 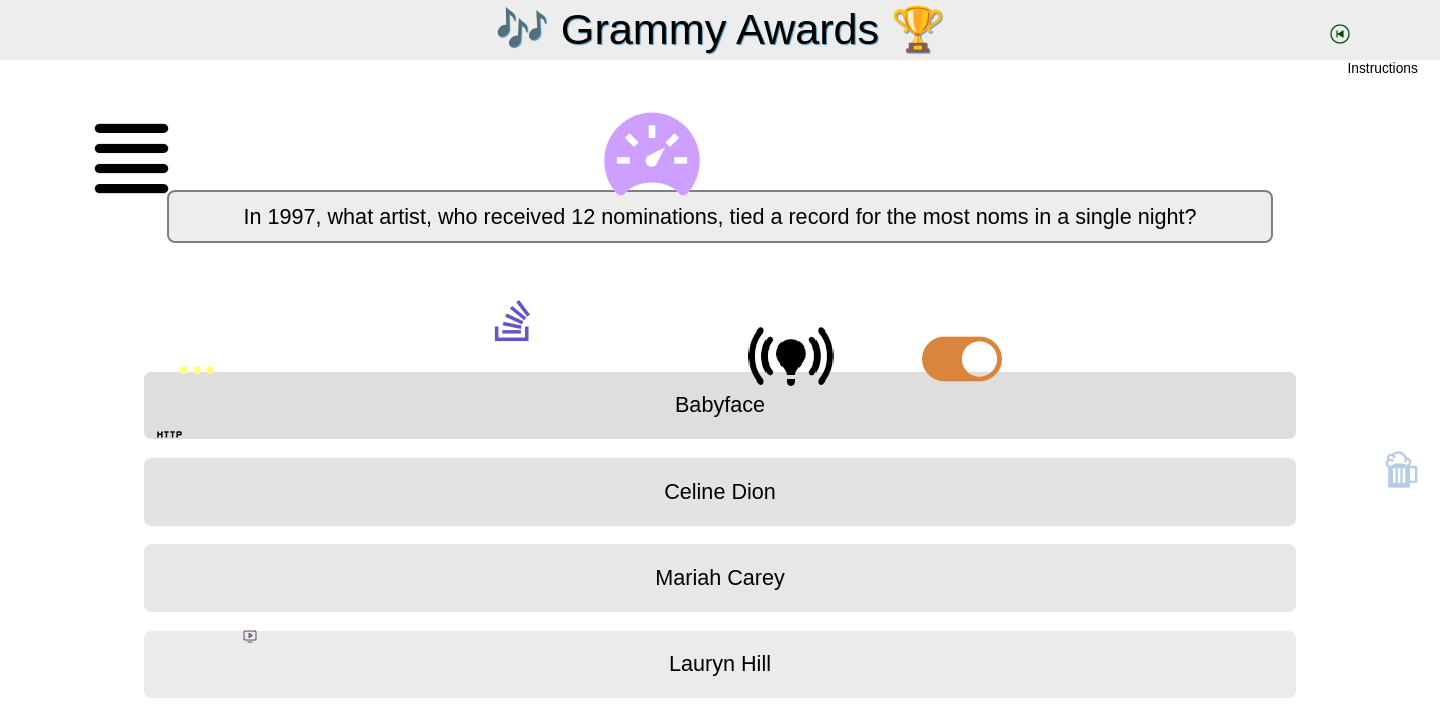 I want to click on skip to previous track, so click(x=1340, y=34).